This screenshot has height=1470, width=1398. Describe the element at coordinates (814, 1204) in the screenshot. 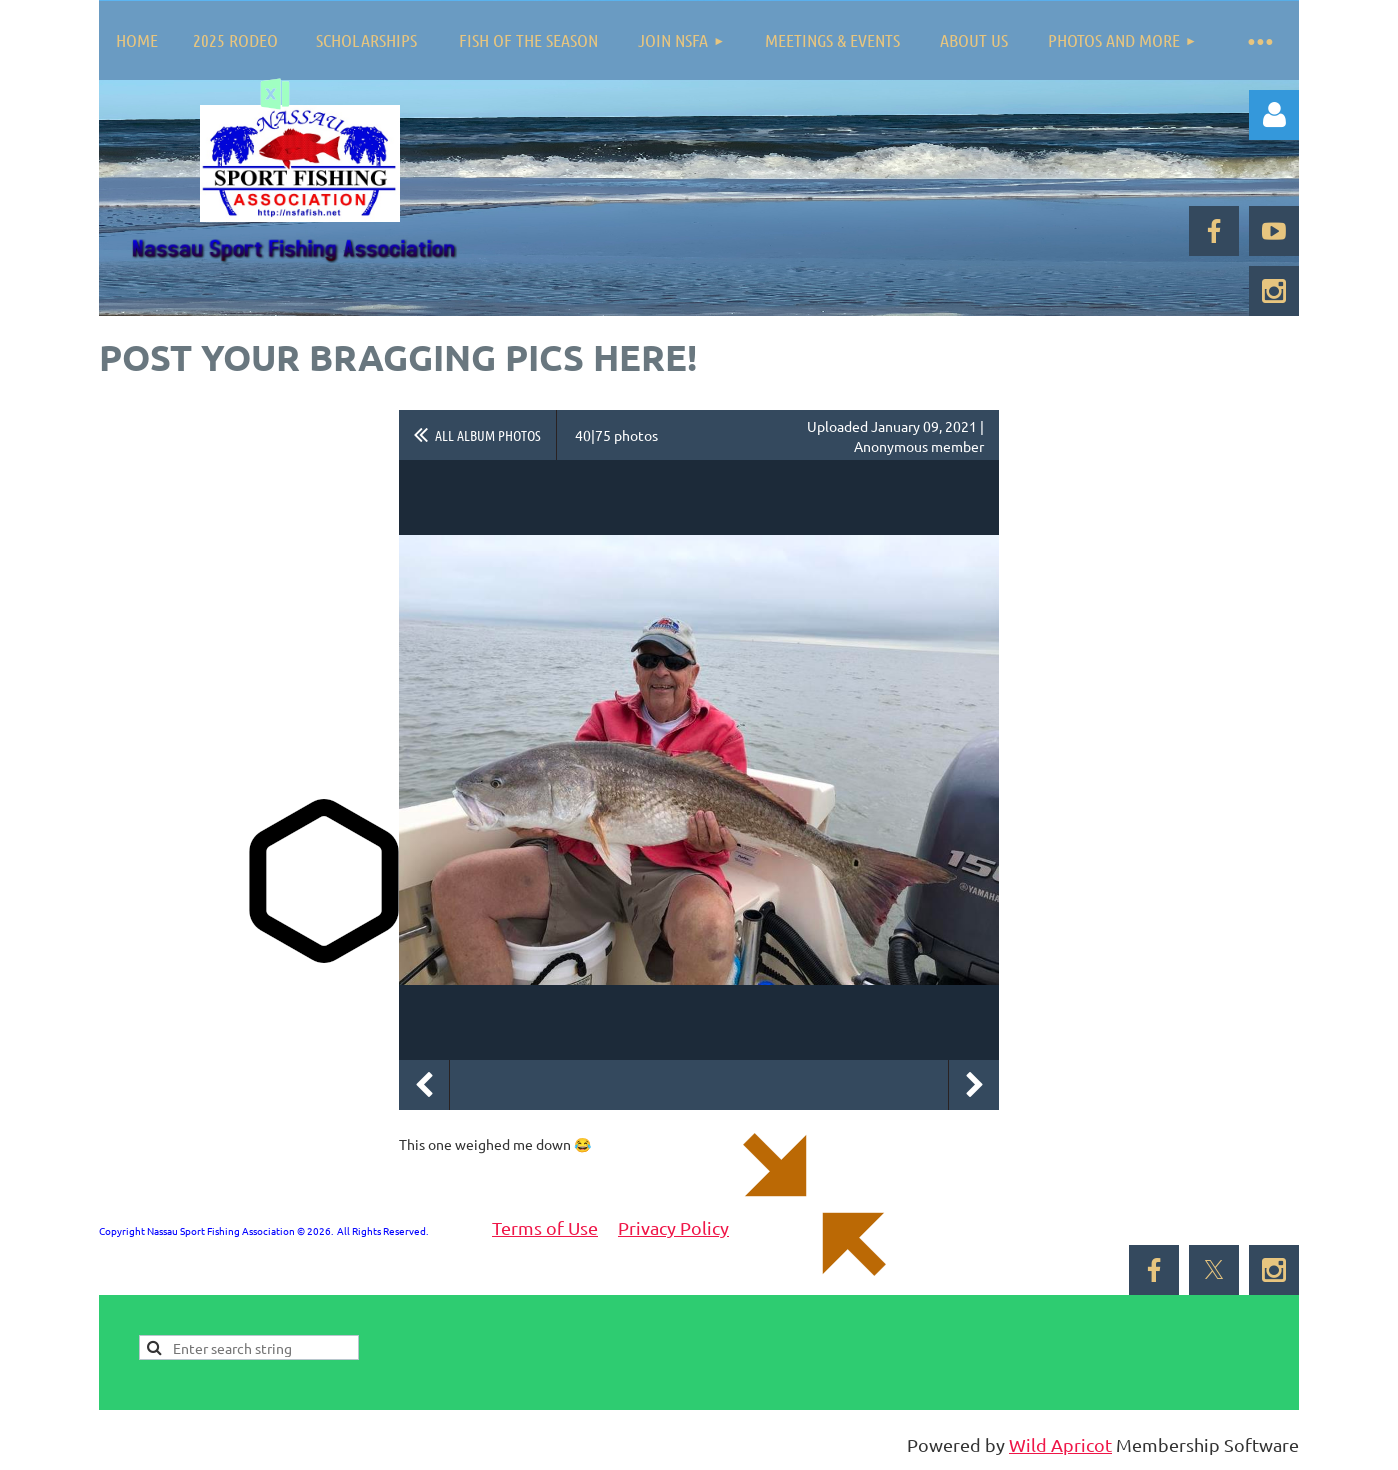

I see `collapse or minimize an expanded view` at that location.